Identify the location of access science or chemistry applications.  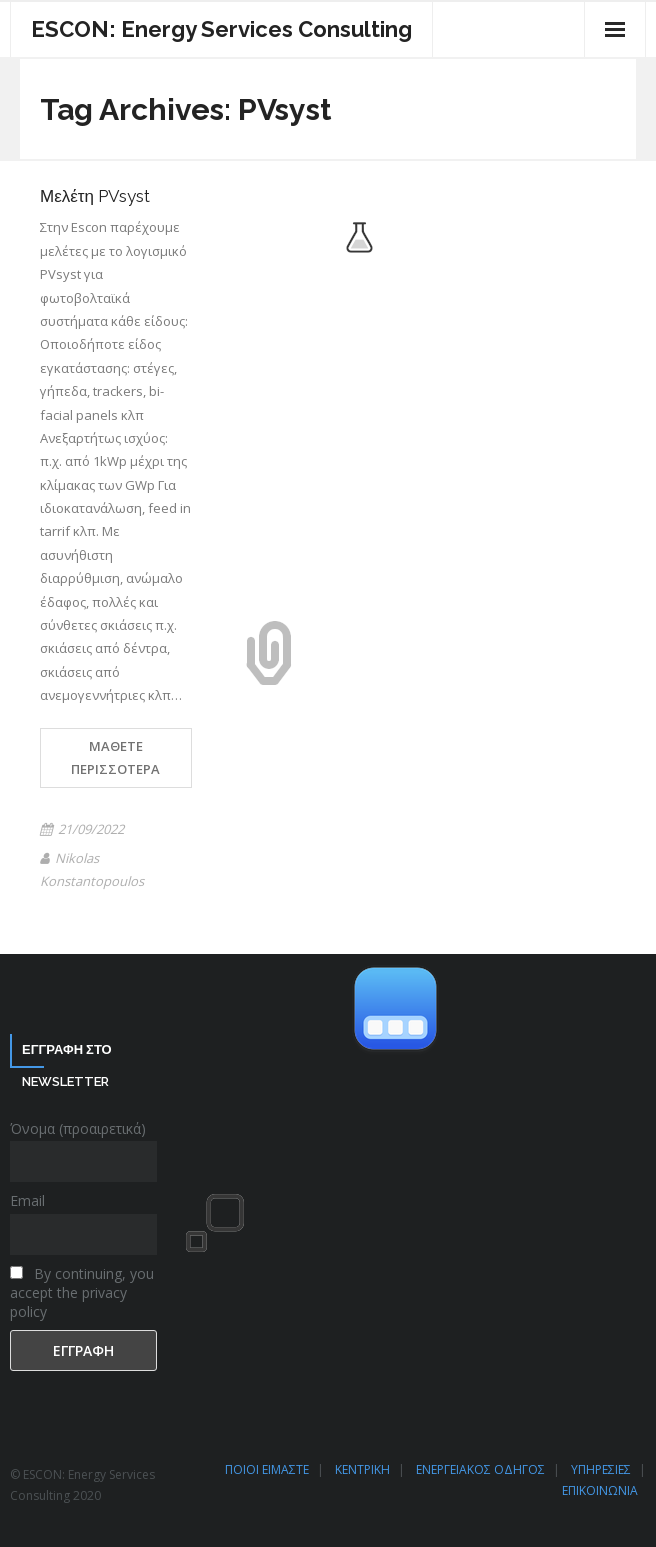
(359, 237).